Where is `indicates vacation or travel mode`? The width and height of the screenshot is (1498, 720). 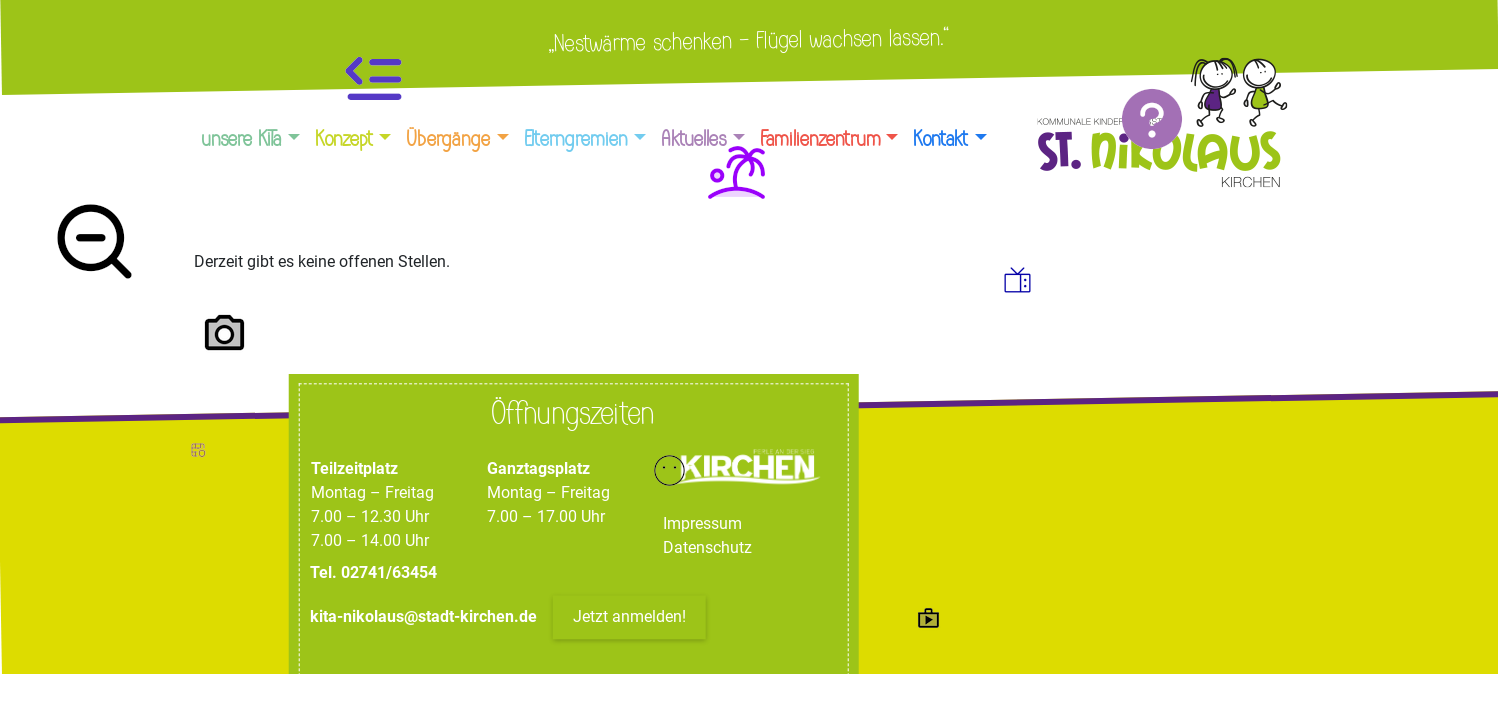 indicates vacation or travel mode is located at coordinates (736, 172).